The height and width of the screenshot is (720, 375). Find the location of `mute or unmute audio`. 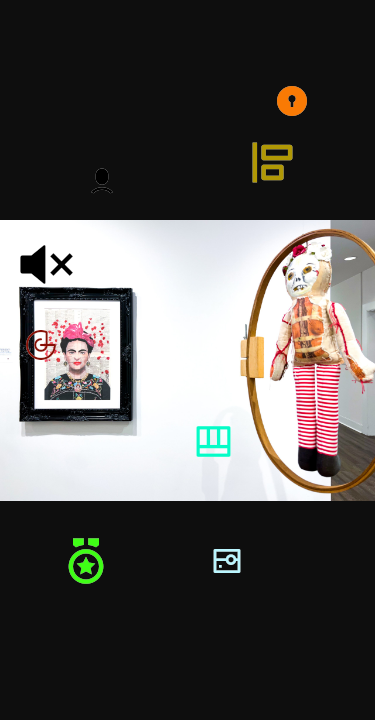

mute or unmute audio is located at coordinates (45, 264).